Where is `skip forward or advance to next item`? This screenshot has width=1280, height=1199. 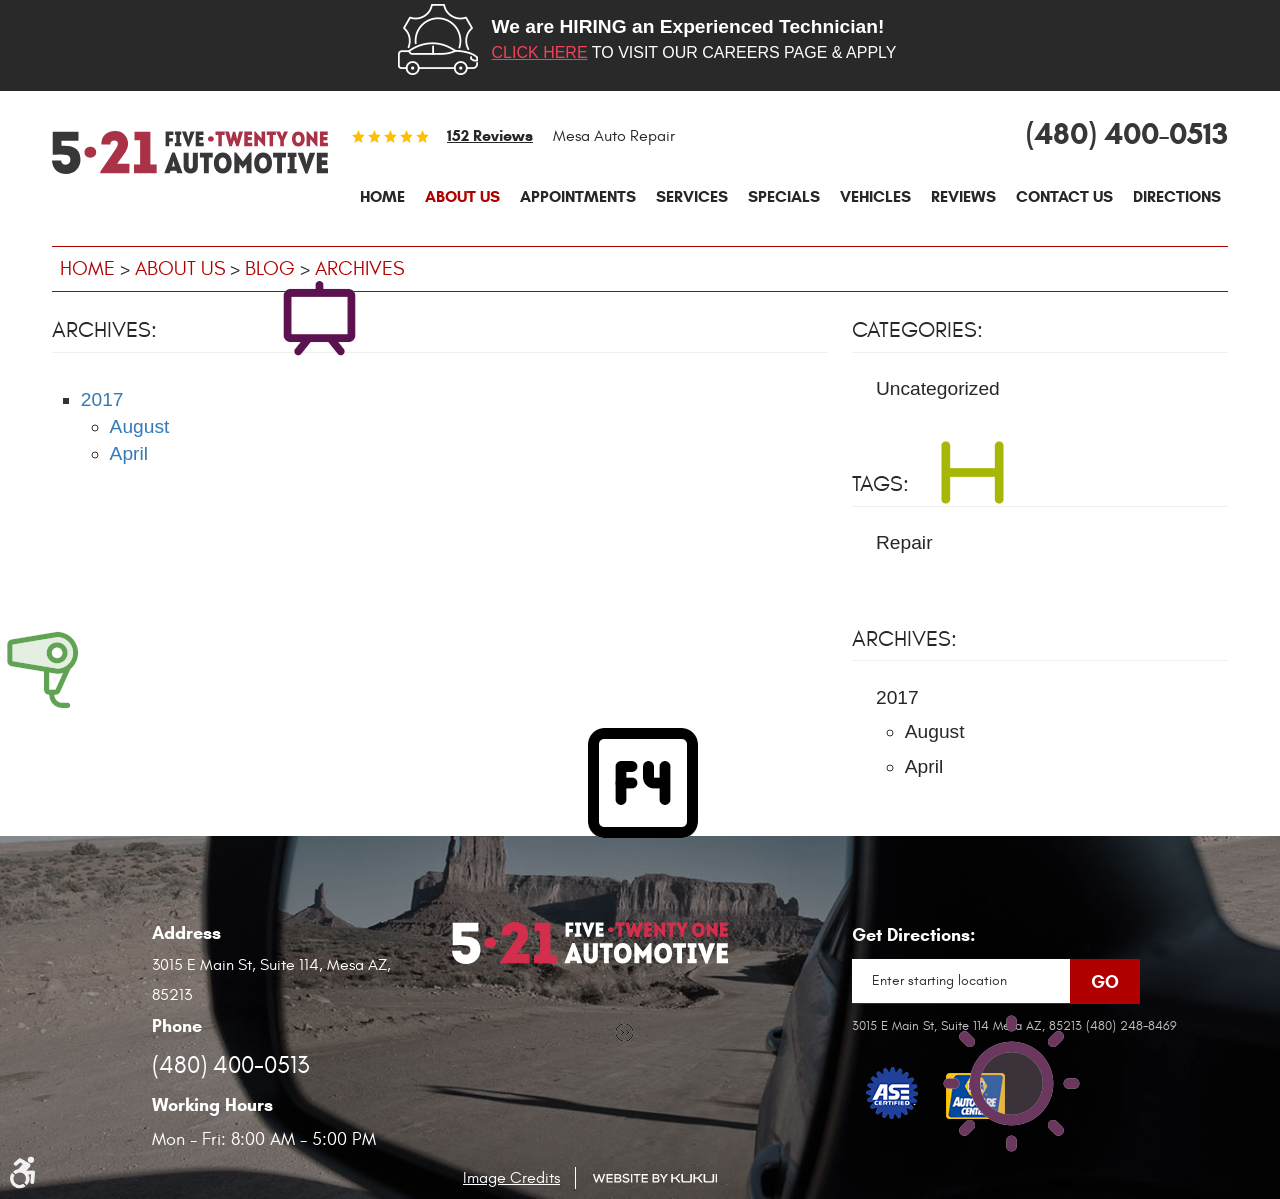
skip forward or advance to next item is located at coordinates (624, 1032).